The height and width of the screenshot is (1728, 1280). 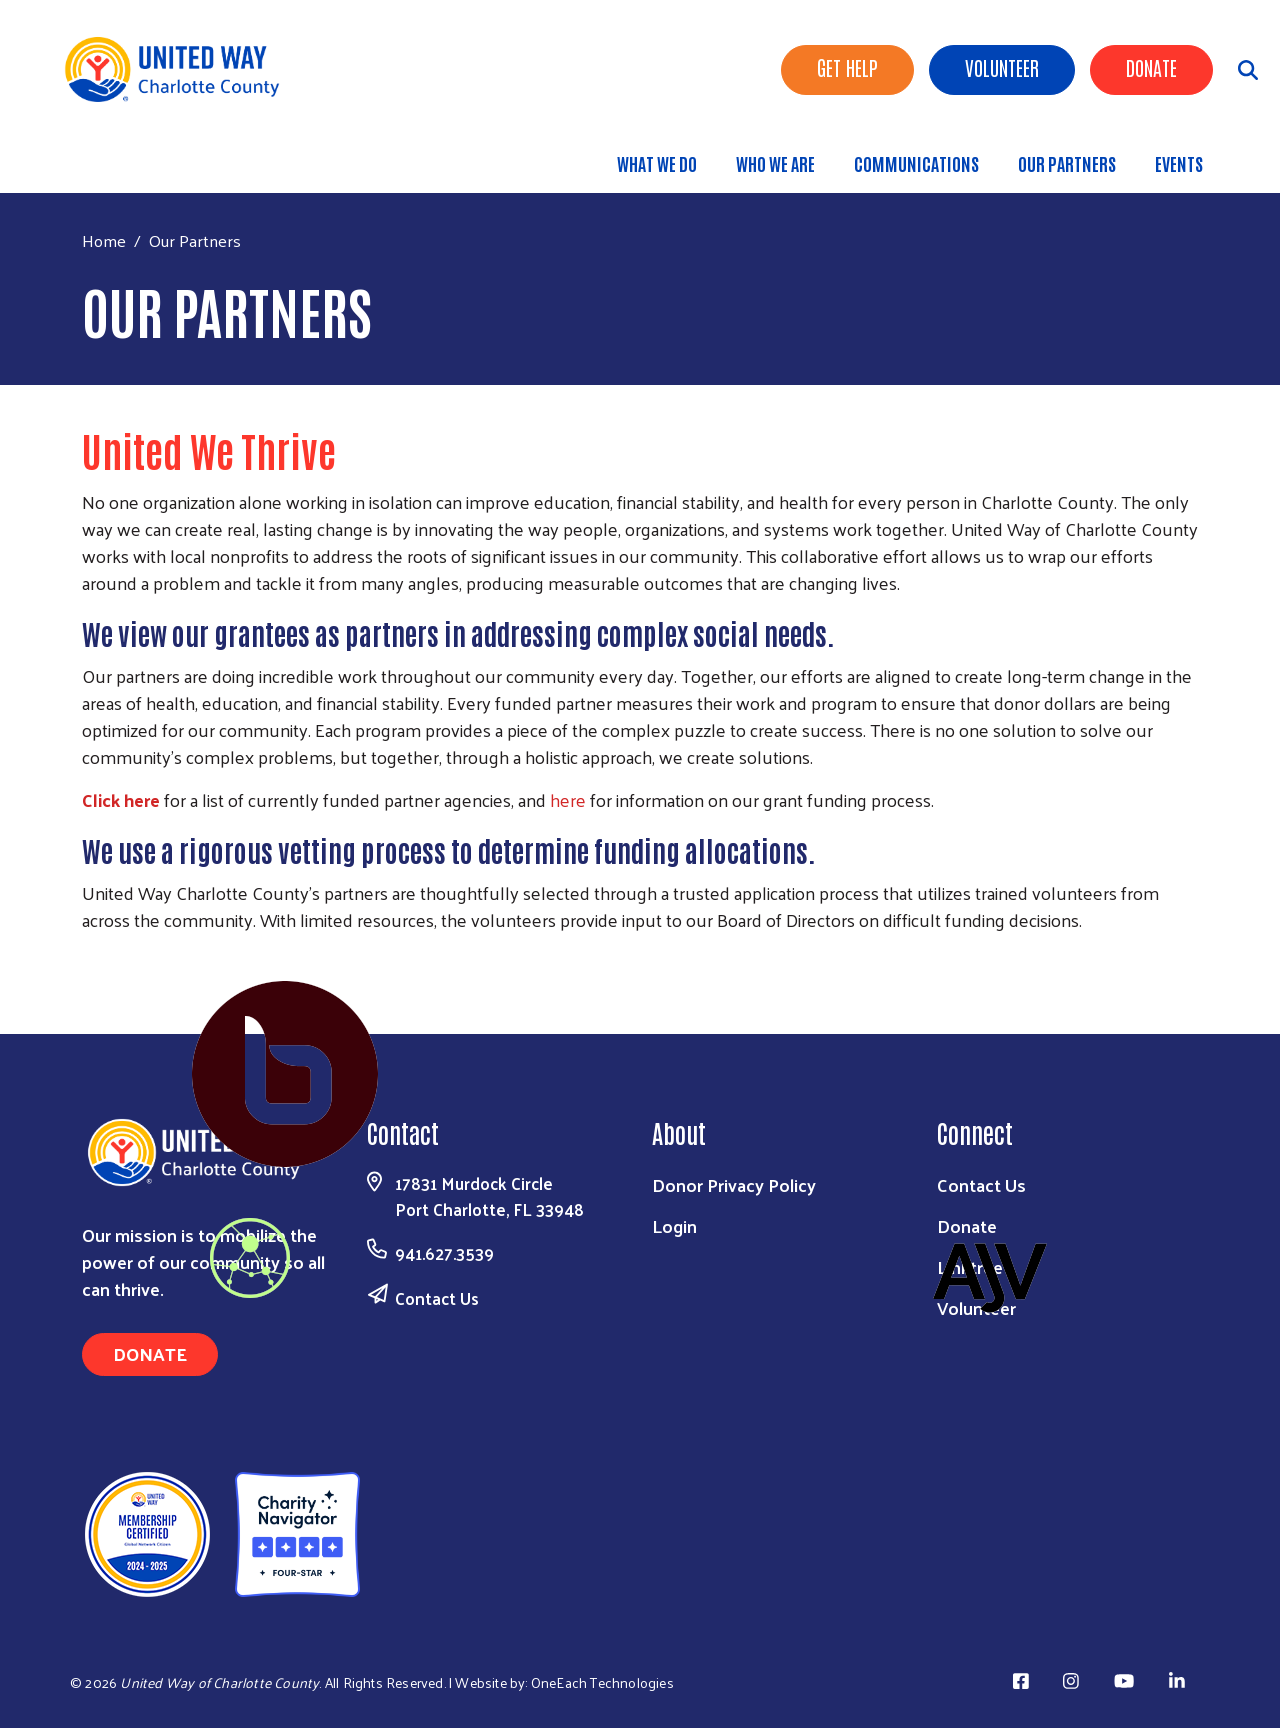 I want to click on open BigBlueButton video conferencing app, so click(x=285, y=1074).